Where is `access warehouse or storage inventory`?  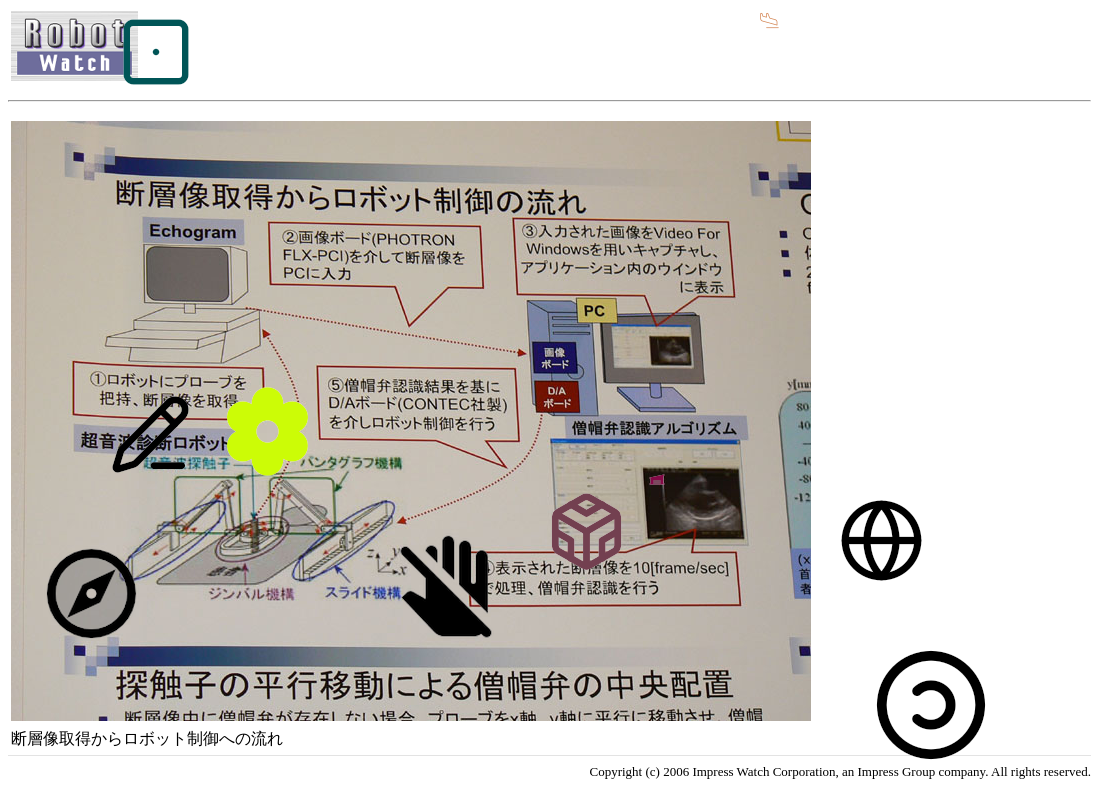
access warehouse or storage inventory is located at coordinates (657, 480).